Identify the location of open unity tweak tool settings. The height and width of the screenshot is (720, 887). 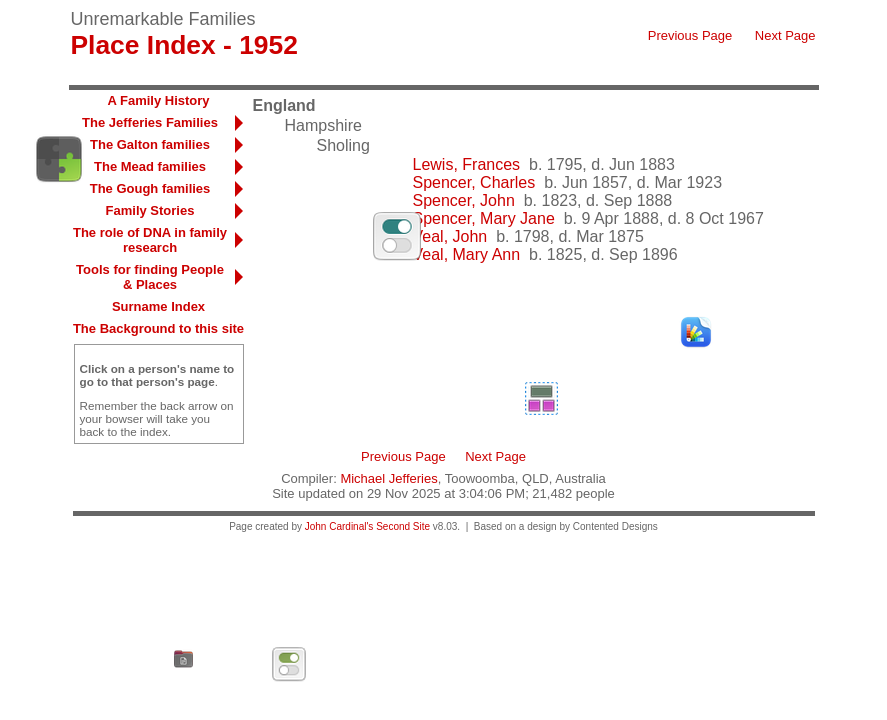
(397, 236).